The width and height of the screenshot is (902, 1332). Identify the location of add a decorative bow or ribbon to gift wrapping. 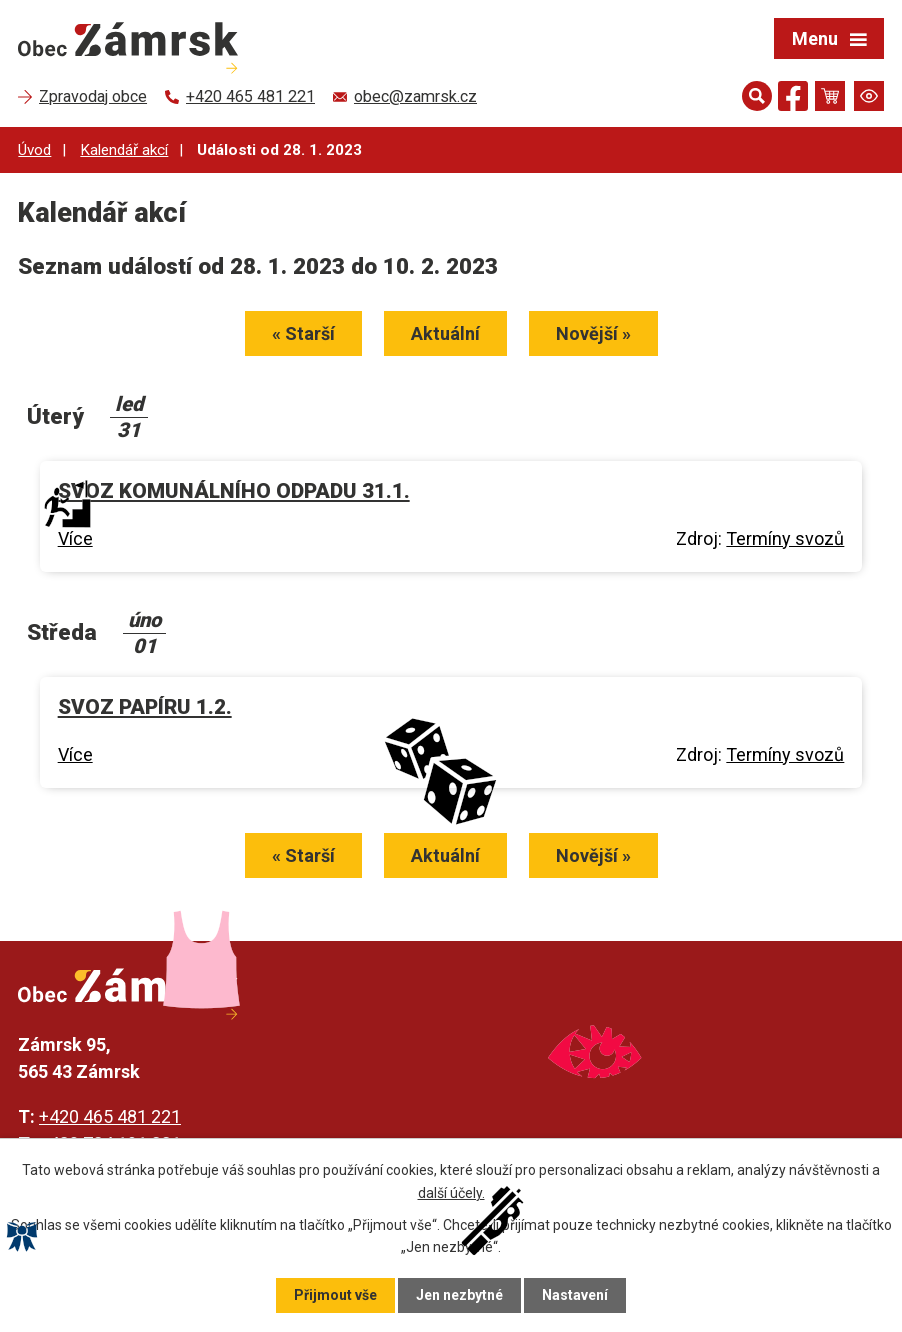
(22, 1237).